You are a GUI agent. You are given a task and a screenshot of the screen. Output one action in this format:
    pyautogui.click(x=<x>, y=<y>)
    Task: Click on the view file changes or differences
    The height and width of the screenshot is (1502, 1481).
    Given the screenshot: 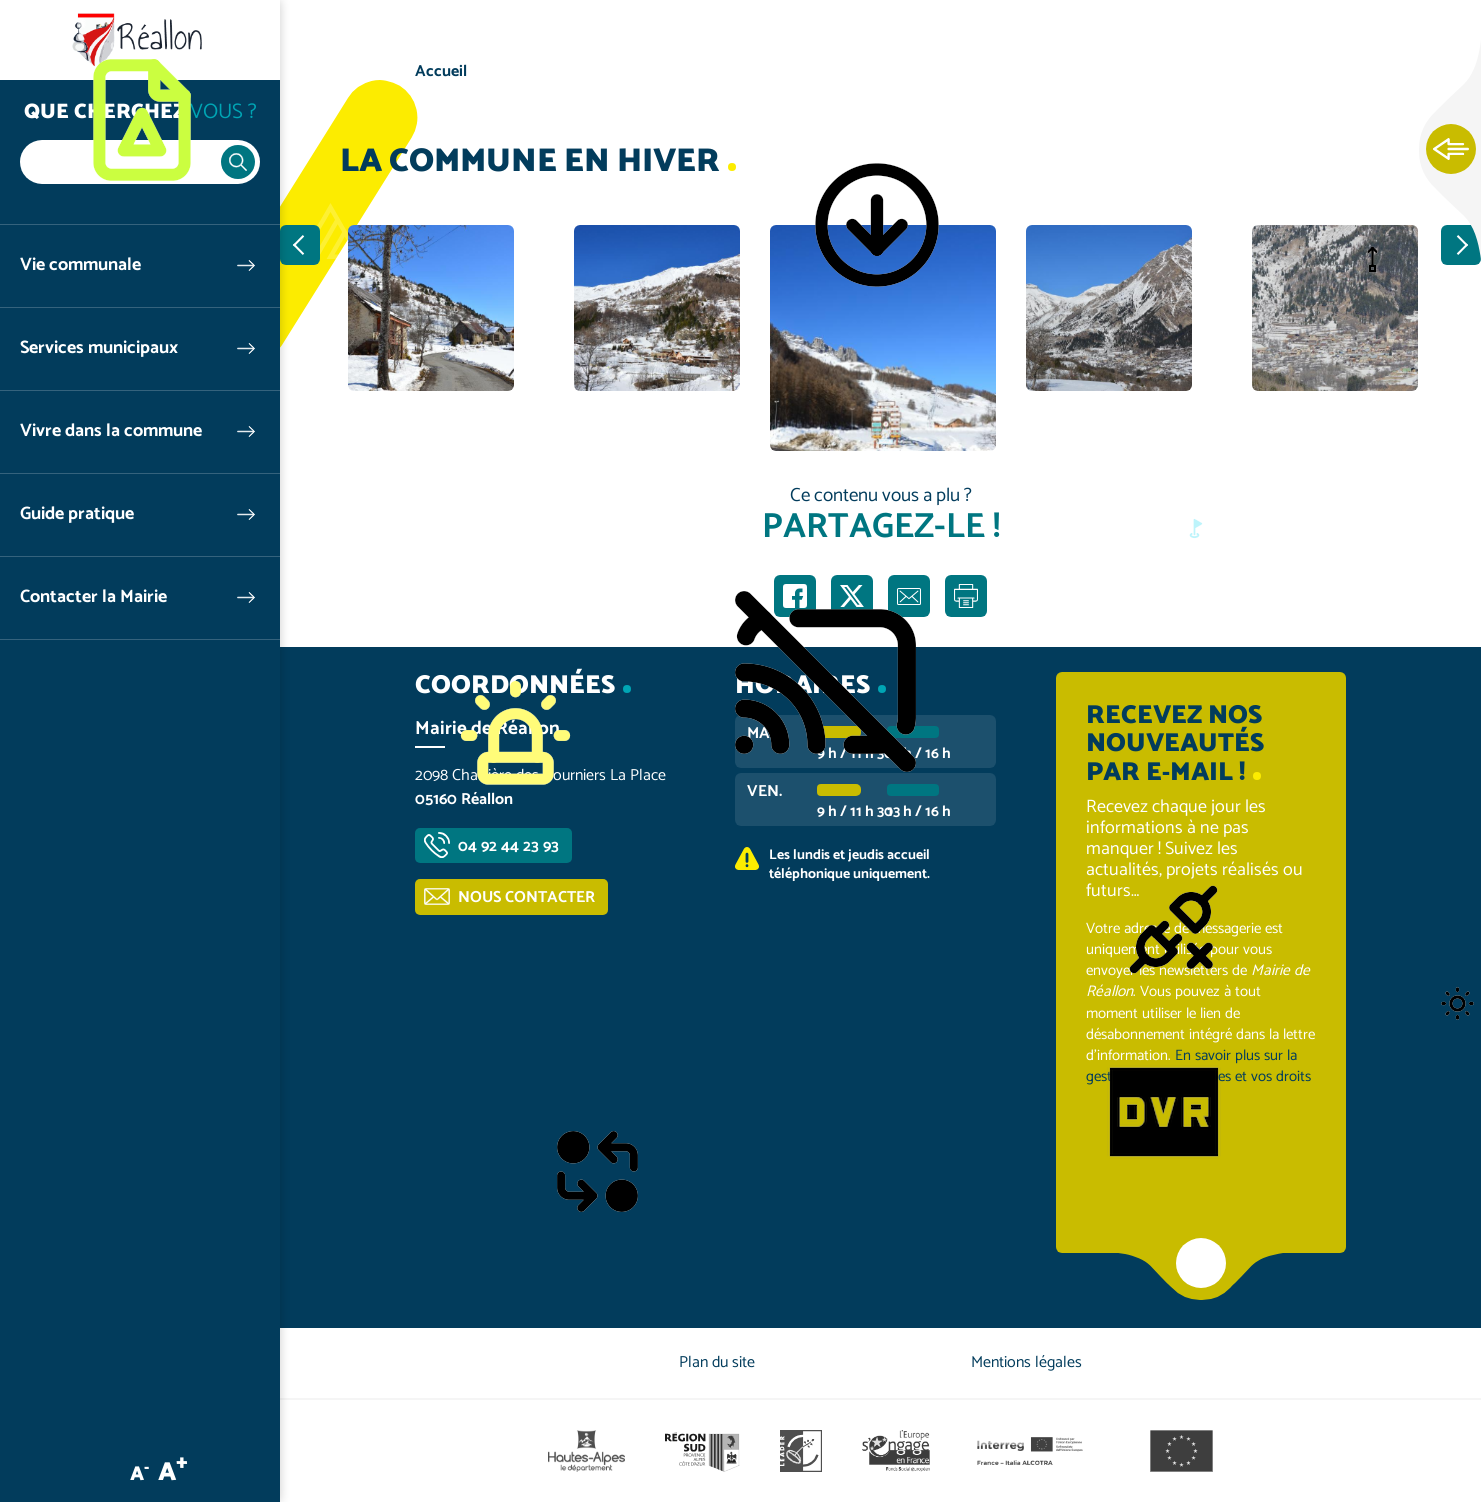 What is the action you would take?
    pyautogui.click(x=142, y=120)
    